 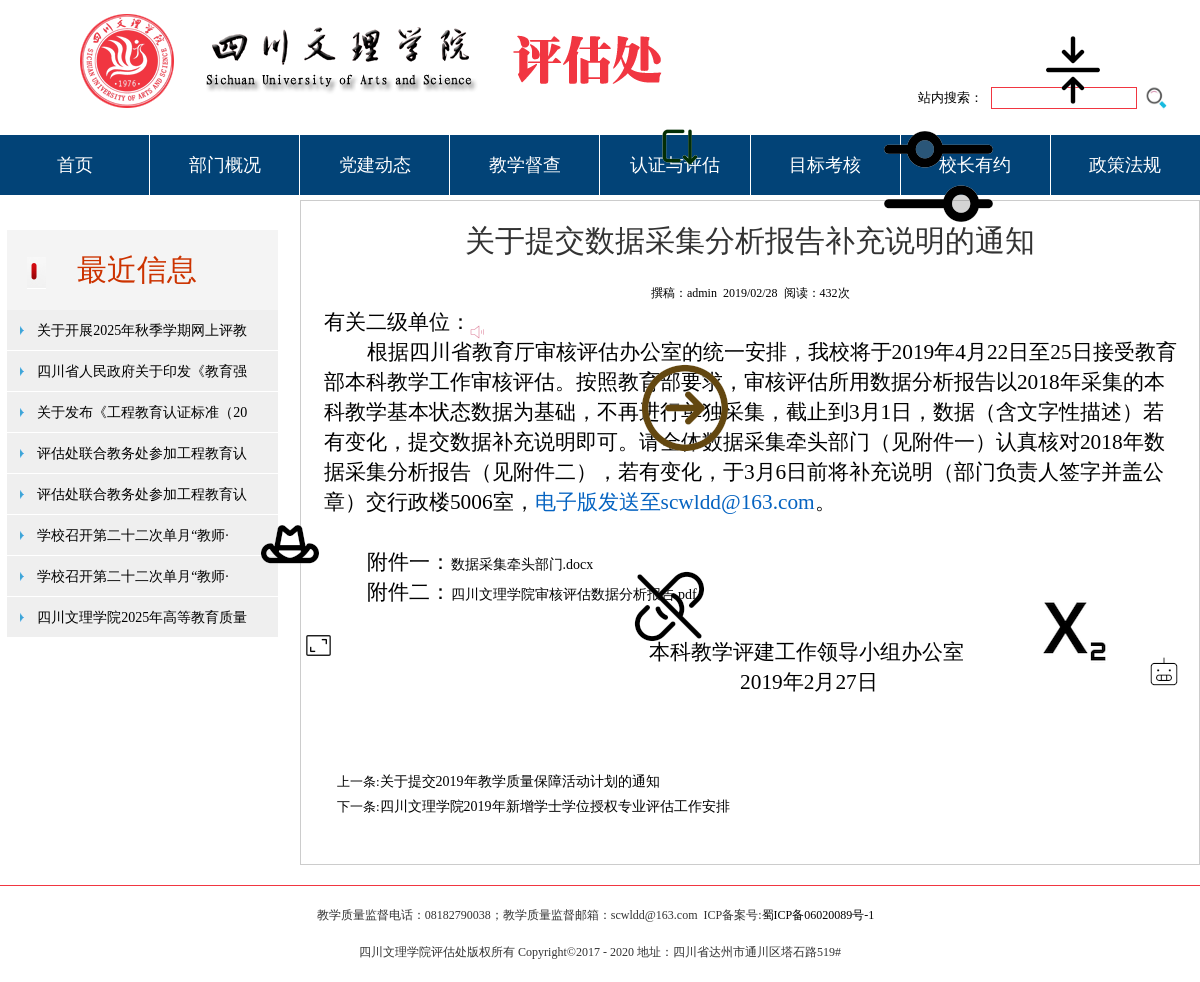 What do you see at coordinates (290, 546) in the screenshot?
I see `select cowboy hat avatar or profile icon` at bounding box center [290, 546].